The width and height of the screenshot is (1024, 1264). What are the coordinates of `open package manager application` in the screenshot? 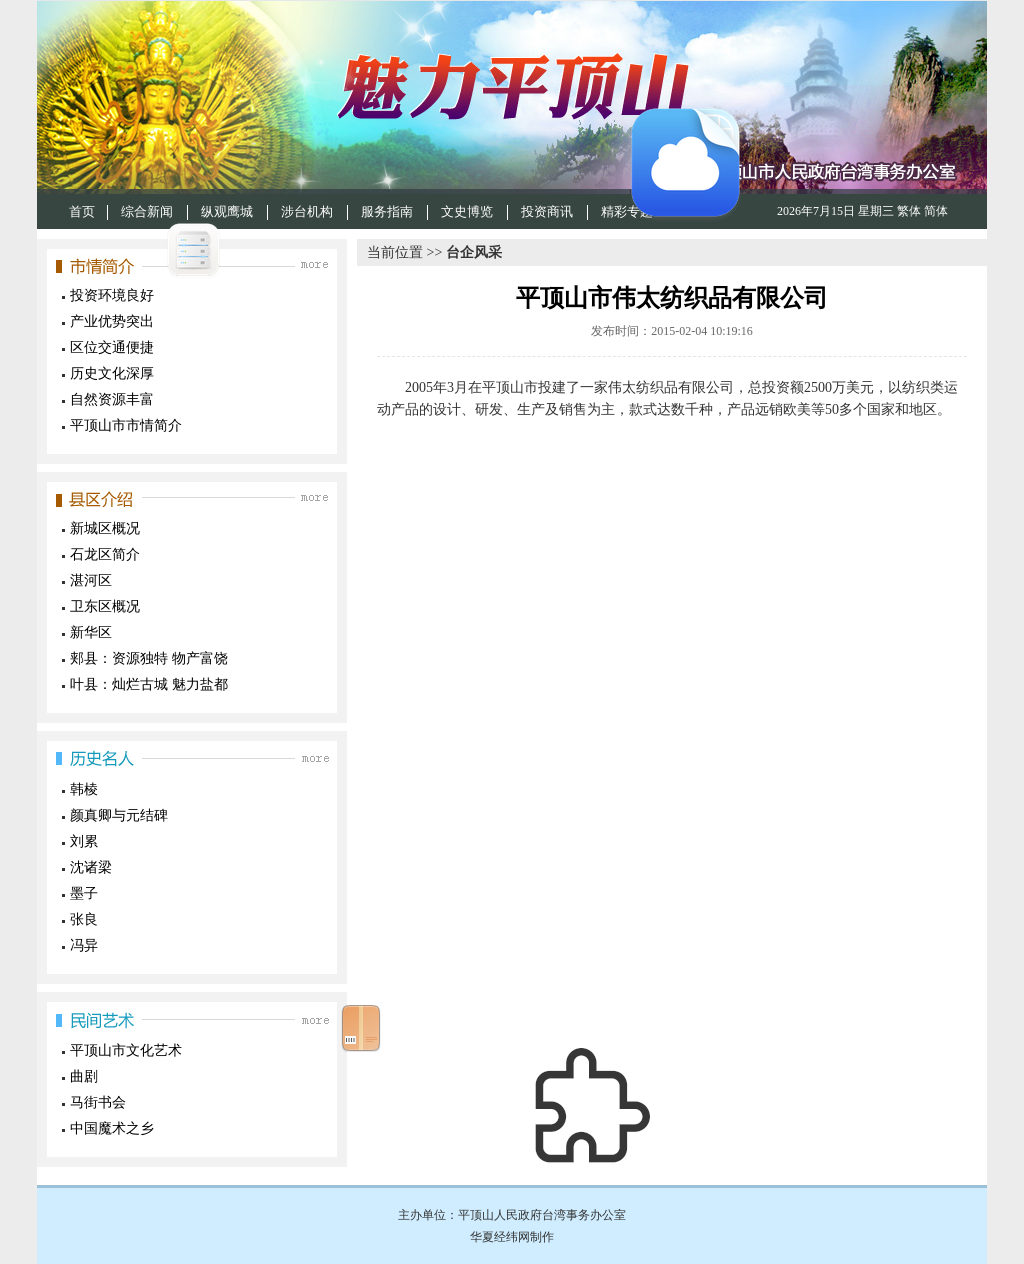 It's located at (361, 1028).